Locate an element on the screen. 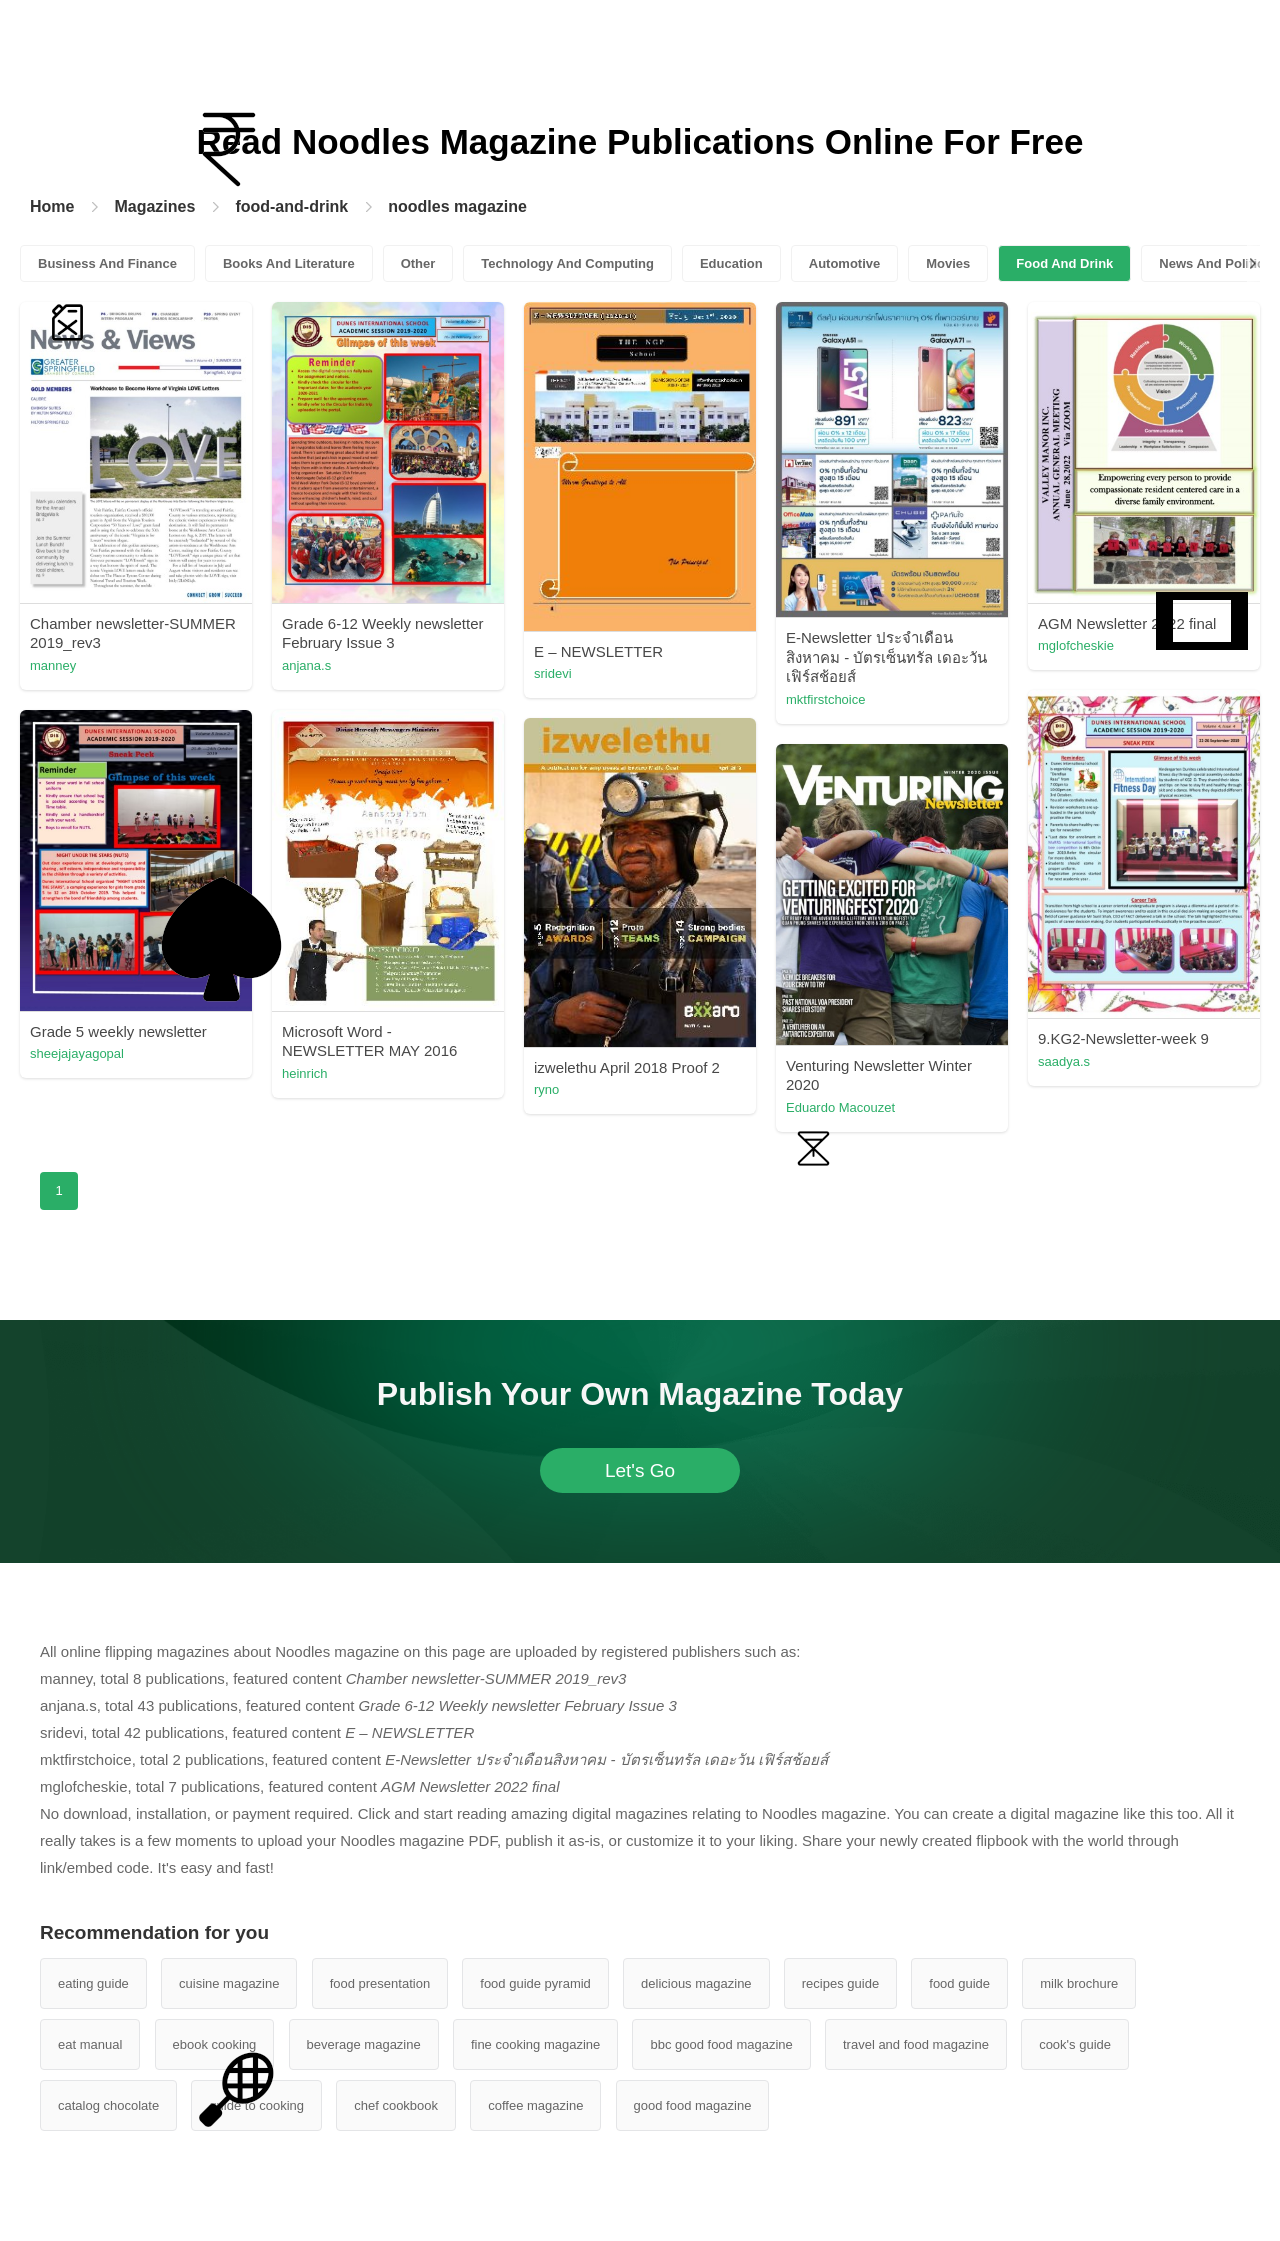 Image resolution: width=1280 pixels, height=2241 pixels. play card games or access a cards app is located at coordinates (221, 941).